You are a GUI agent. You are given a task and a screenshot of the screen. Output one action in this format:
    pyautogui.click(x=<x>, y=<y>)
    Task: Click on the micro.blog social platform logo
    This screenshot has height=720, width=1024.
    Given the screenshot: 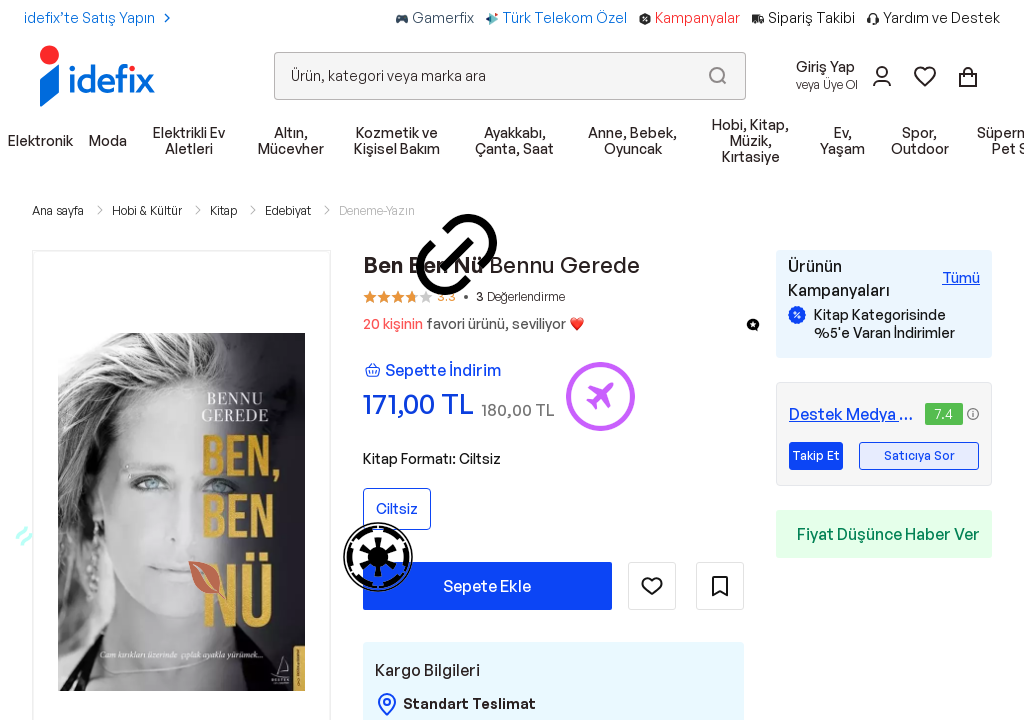 What is the action you would take?
    pyautogui.click(x=753, y=325)
    